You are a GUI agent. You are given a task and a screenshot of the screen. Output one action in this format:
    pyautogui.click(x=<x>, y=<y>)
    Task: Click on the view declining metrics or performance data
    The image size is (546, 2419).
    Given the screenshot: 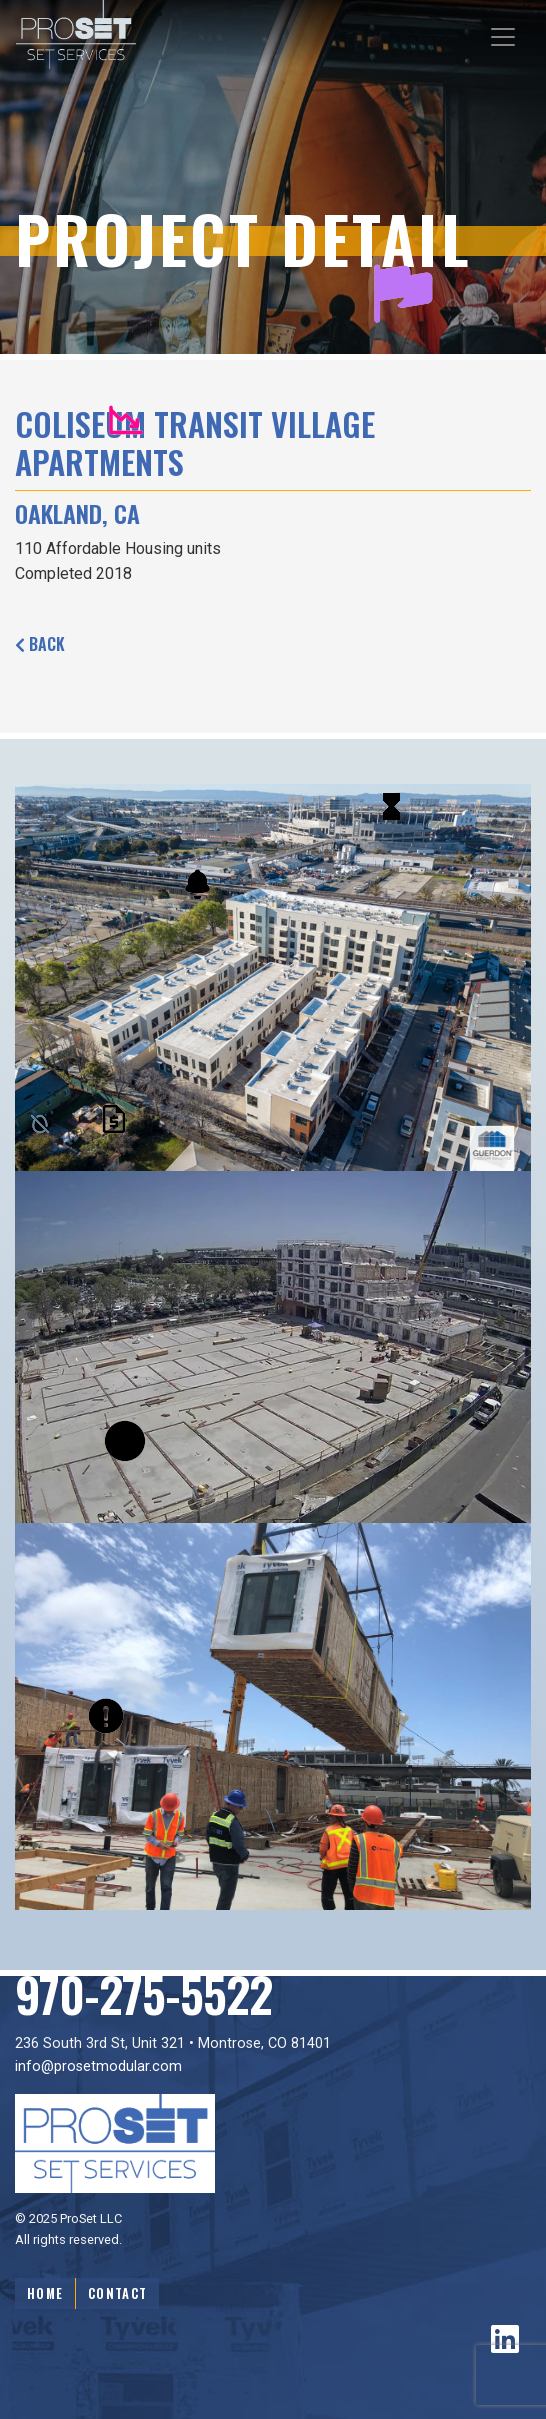 What is the action you would take?
    pyautogui.click(x=126, y=420)
    